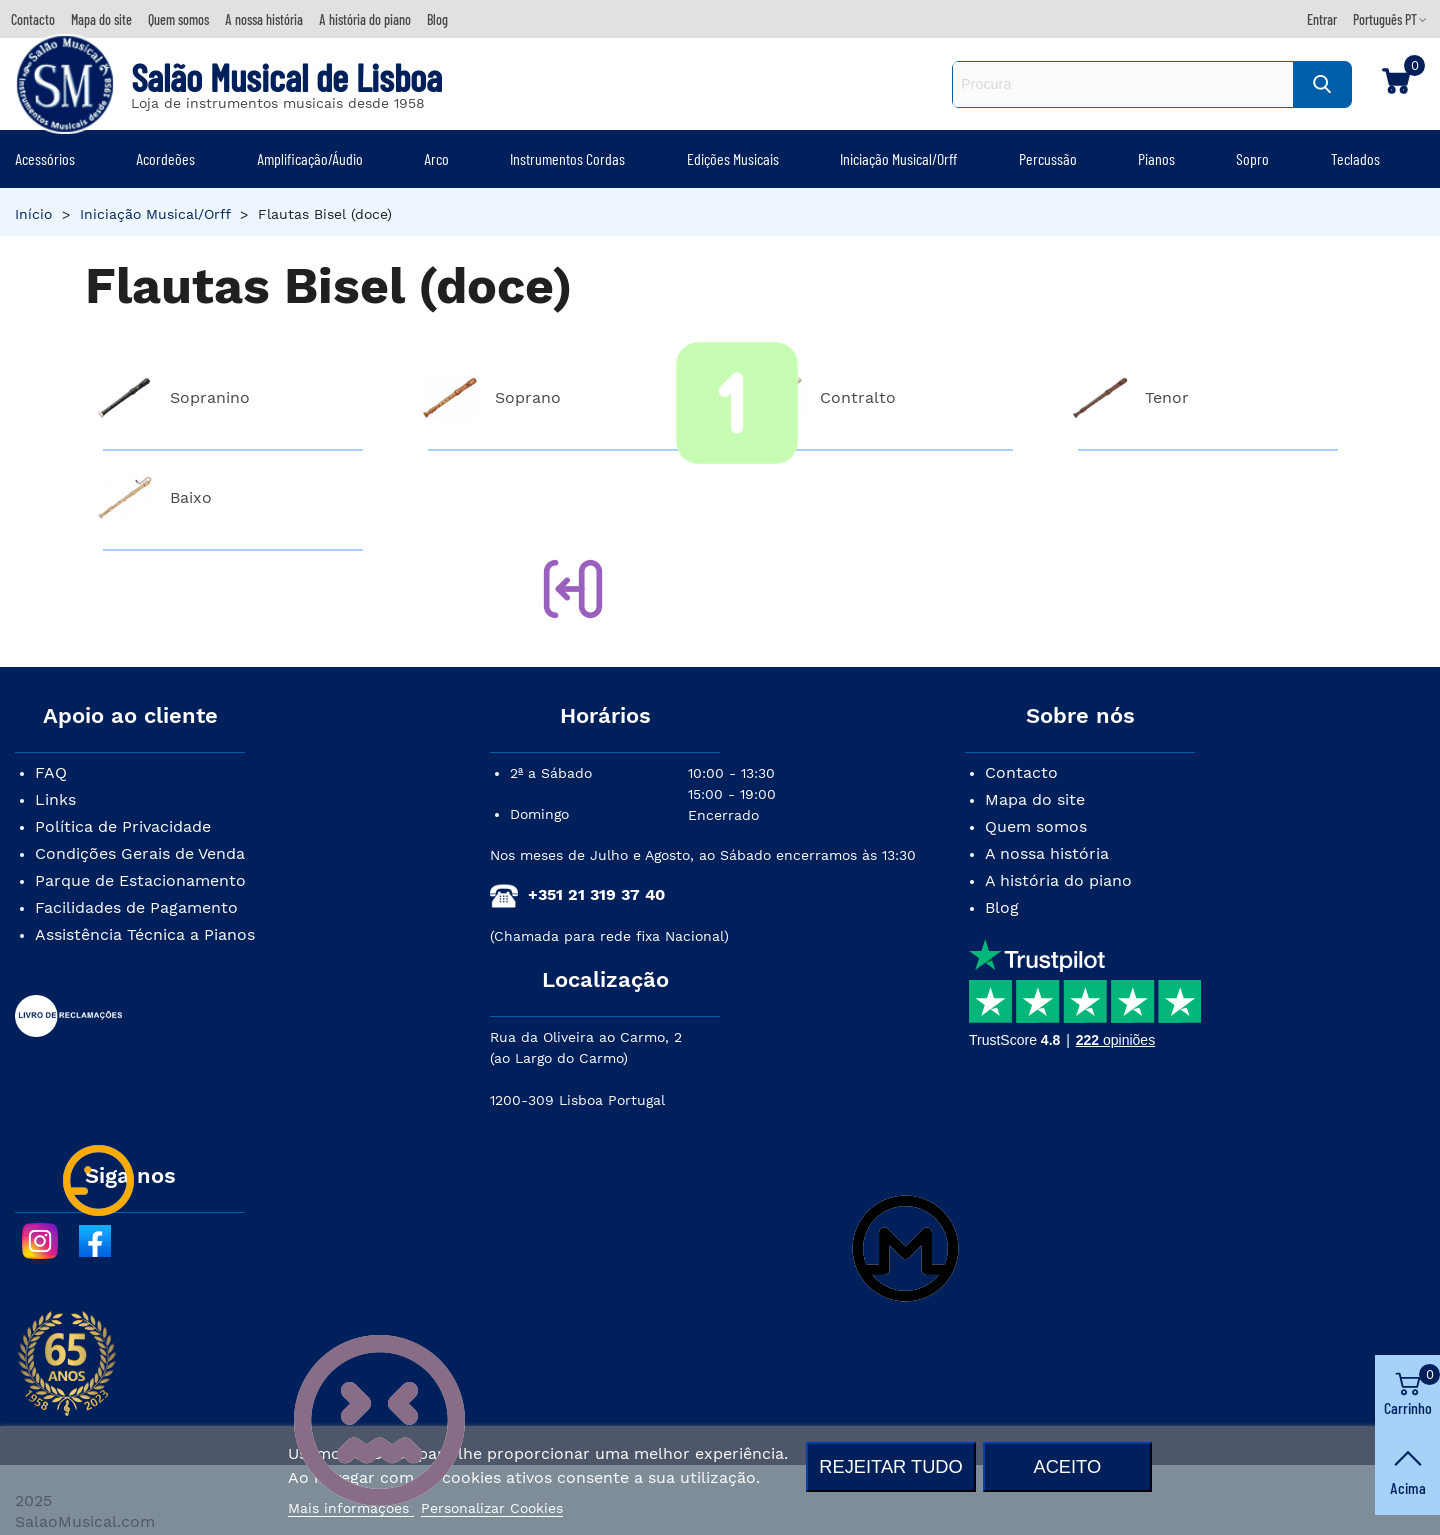  Describe the element at coordinates (905, 1248) in the screenshot. I see `view monero cryptocurrency balance` at that location.